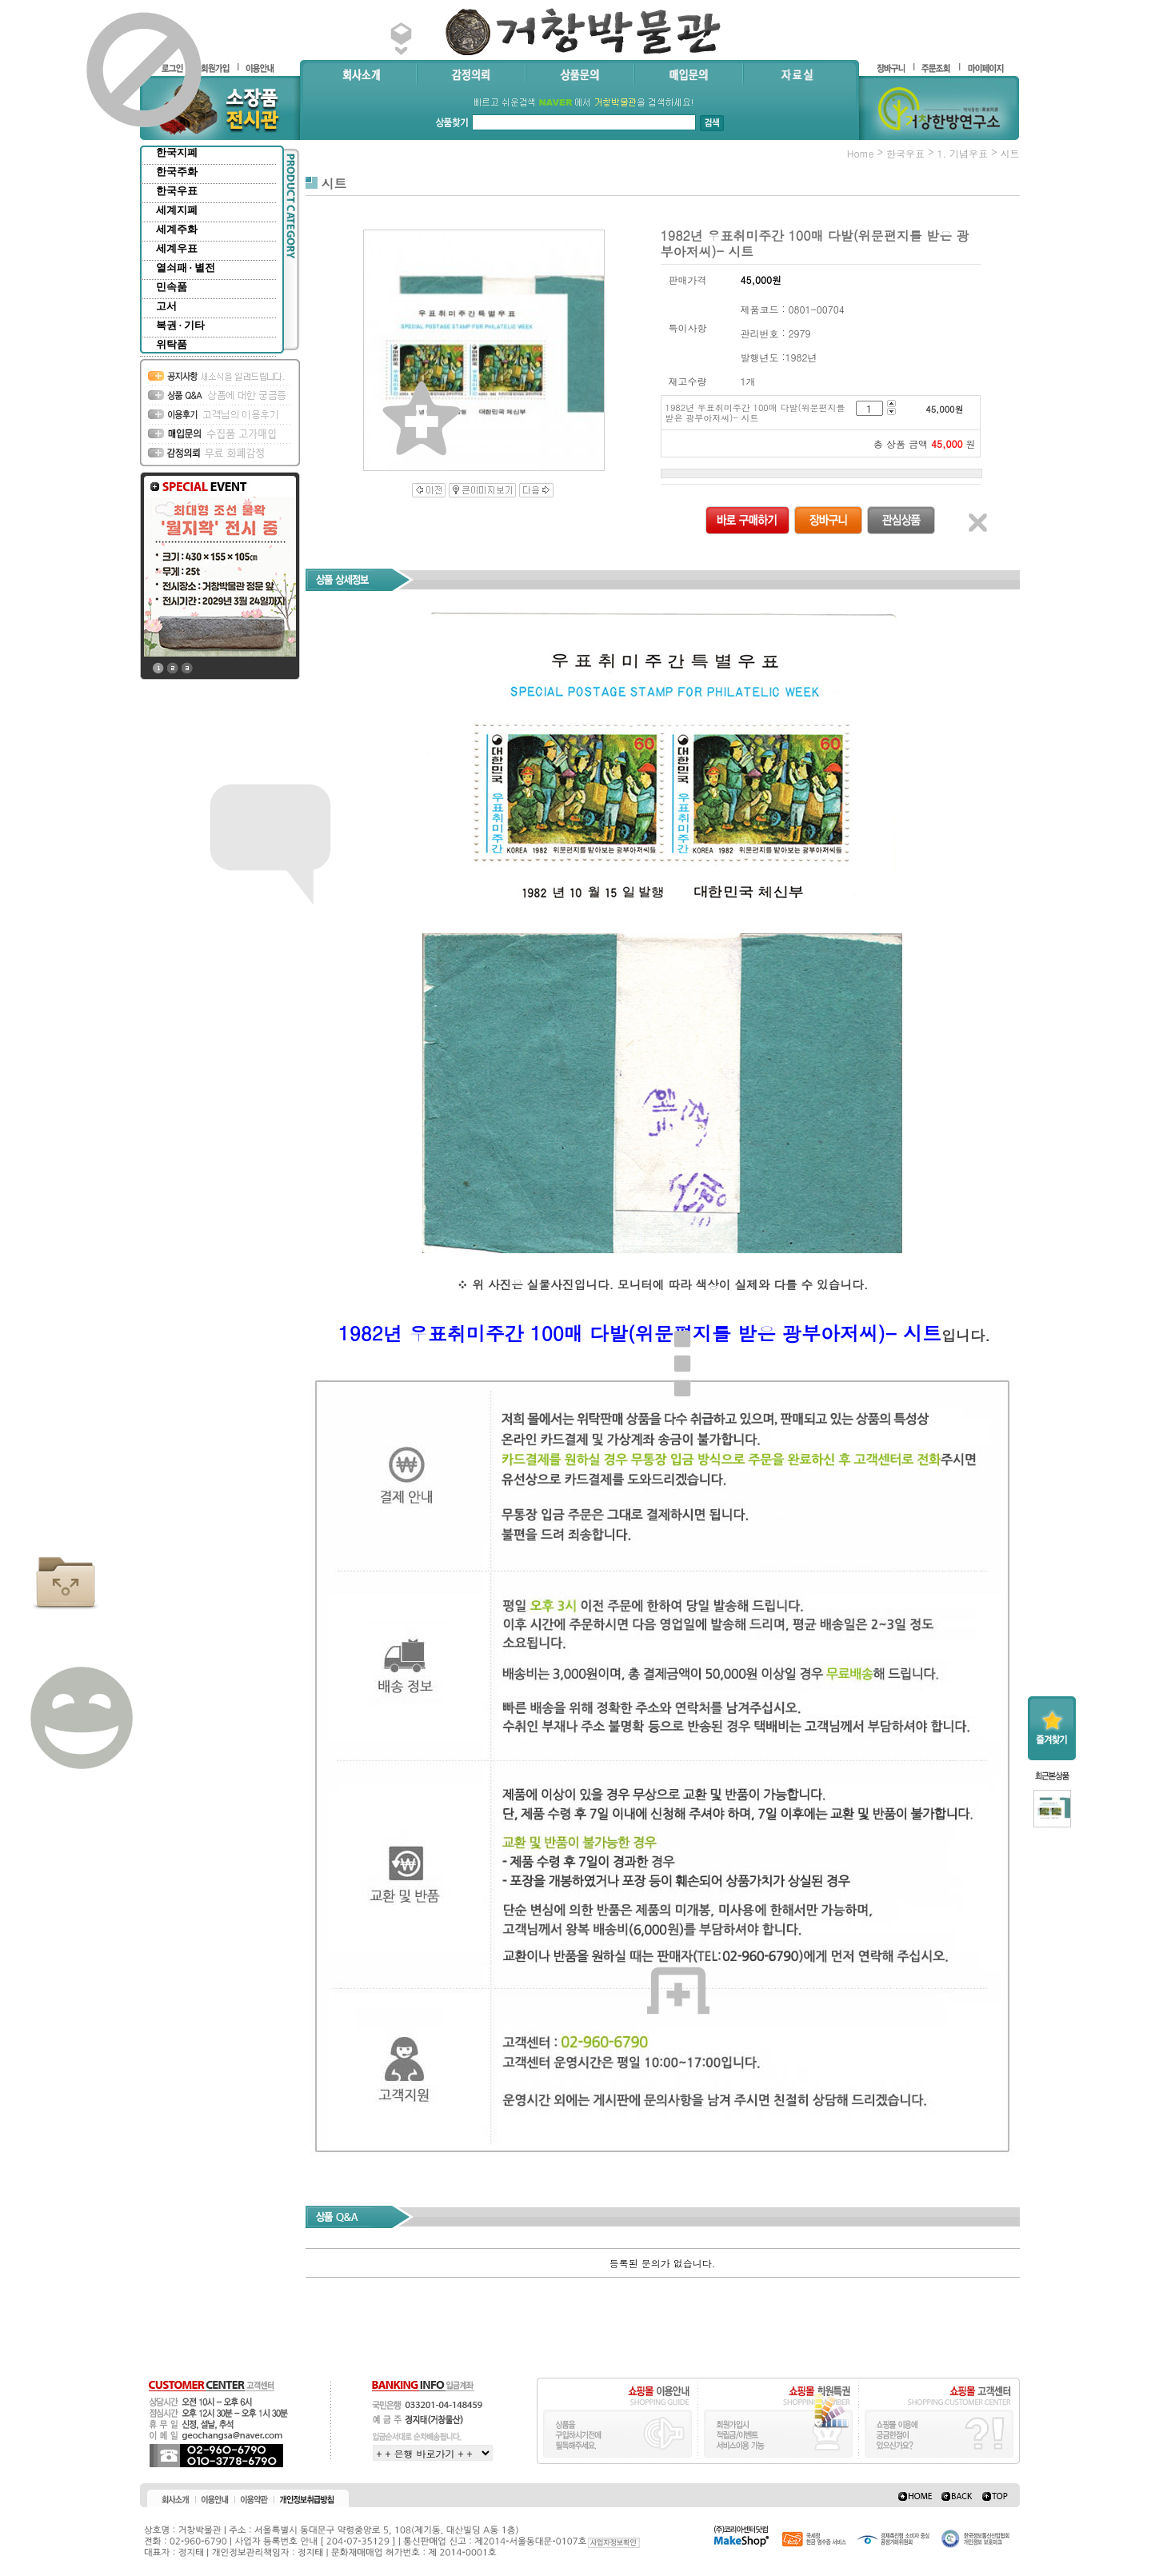  Describe the element at coordinates (82, 1718) in the screenshot. I see `react to a message with laughter` at that location.